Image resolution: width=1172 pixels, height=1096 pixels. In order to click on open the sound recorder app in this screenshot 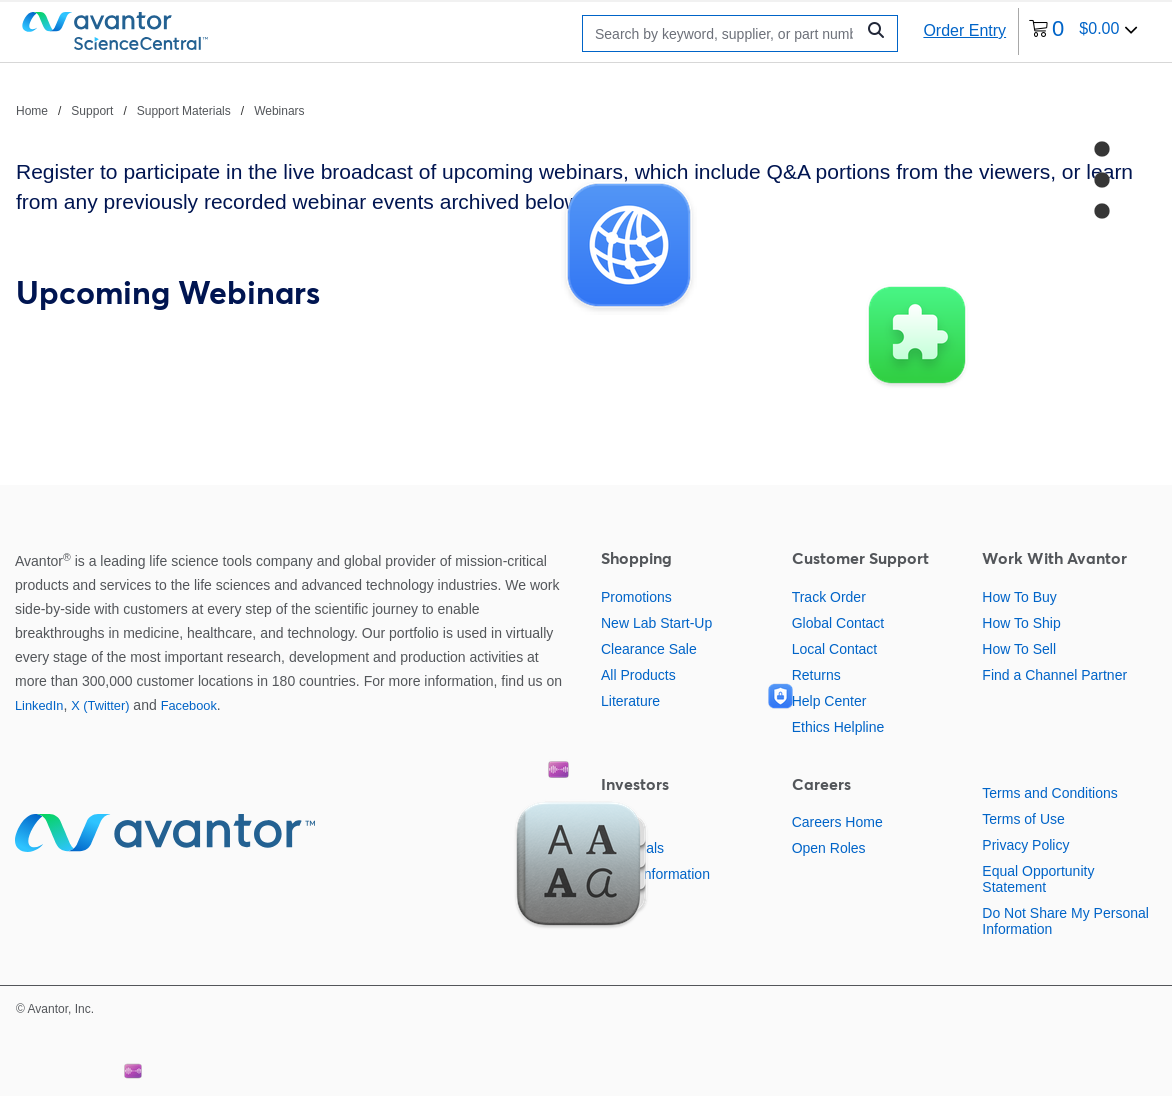, I will do `click(558, 769)`.